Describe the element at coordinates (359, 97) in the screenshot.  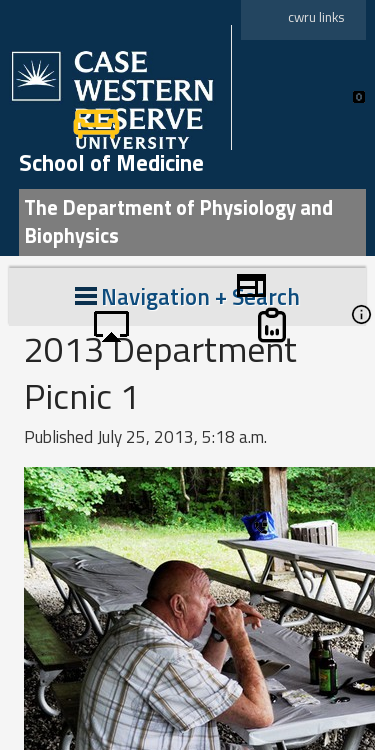
I see `indicates zero or no items` at that location.